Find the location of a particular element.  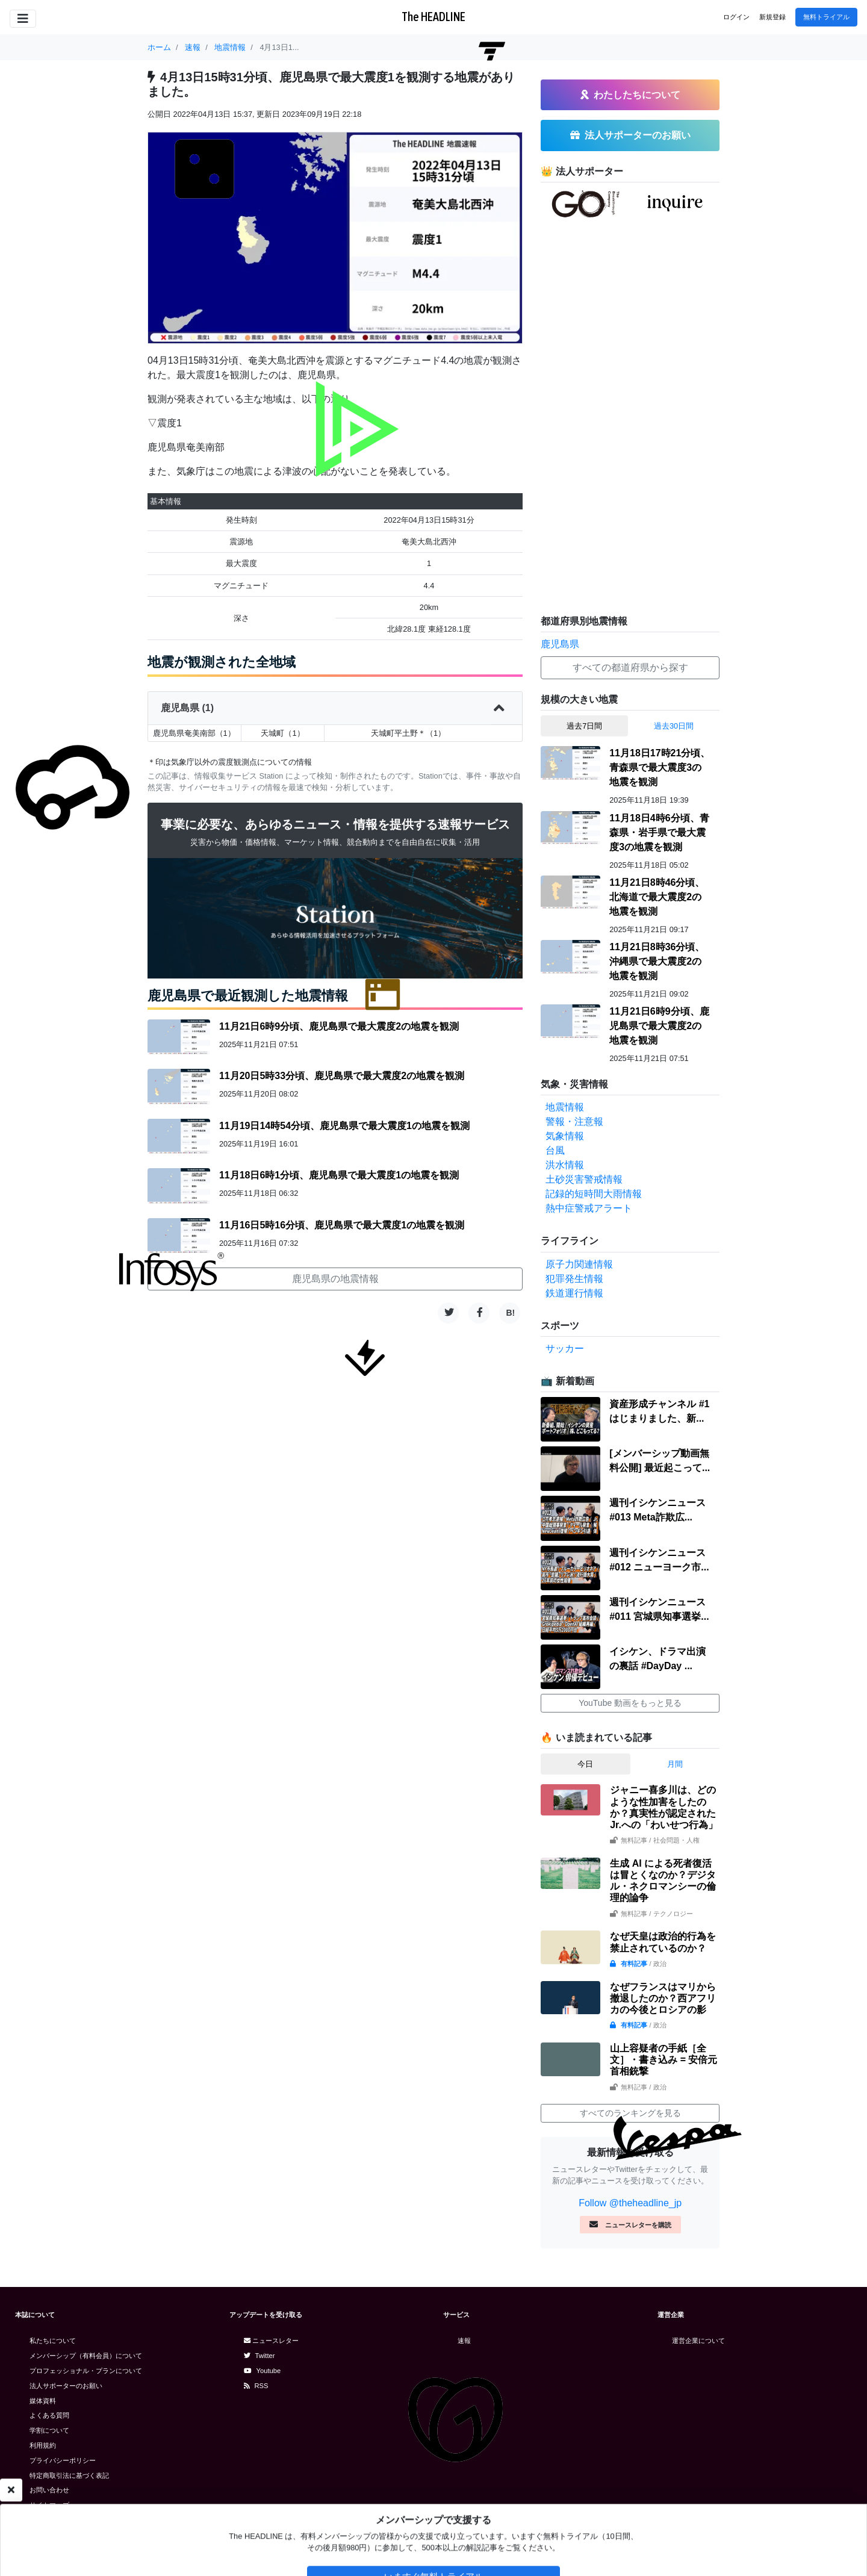

open terminal or command line interface is located at coordinates (382, 994).